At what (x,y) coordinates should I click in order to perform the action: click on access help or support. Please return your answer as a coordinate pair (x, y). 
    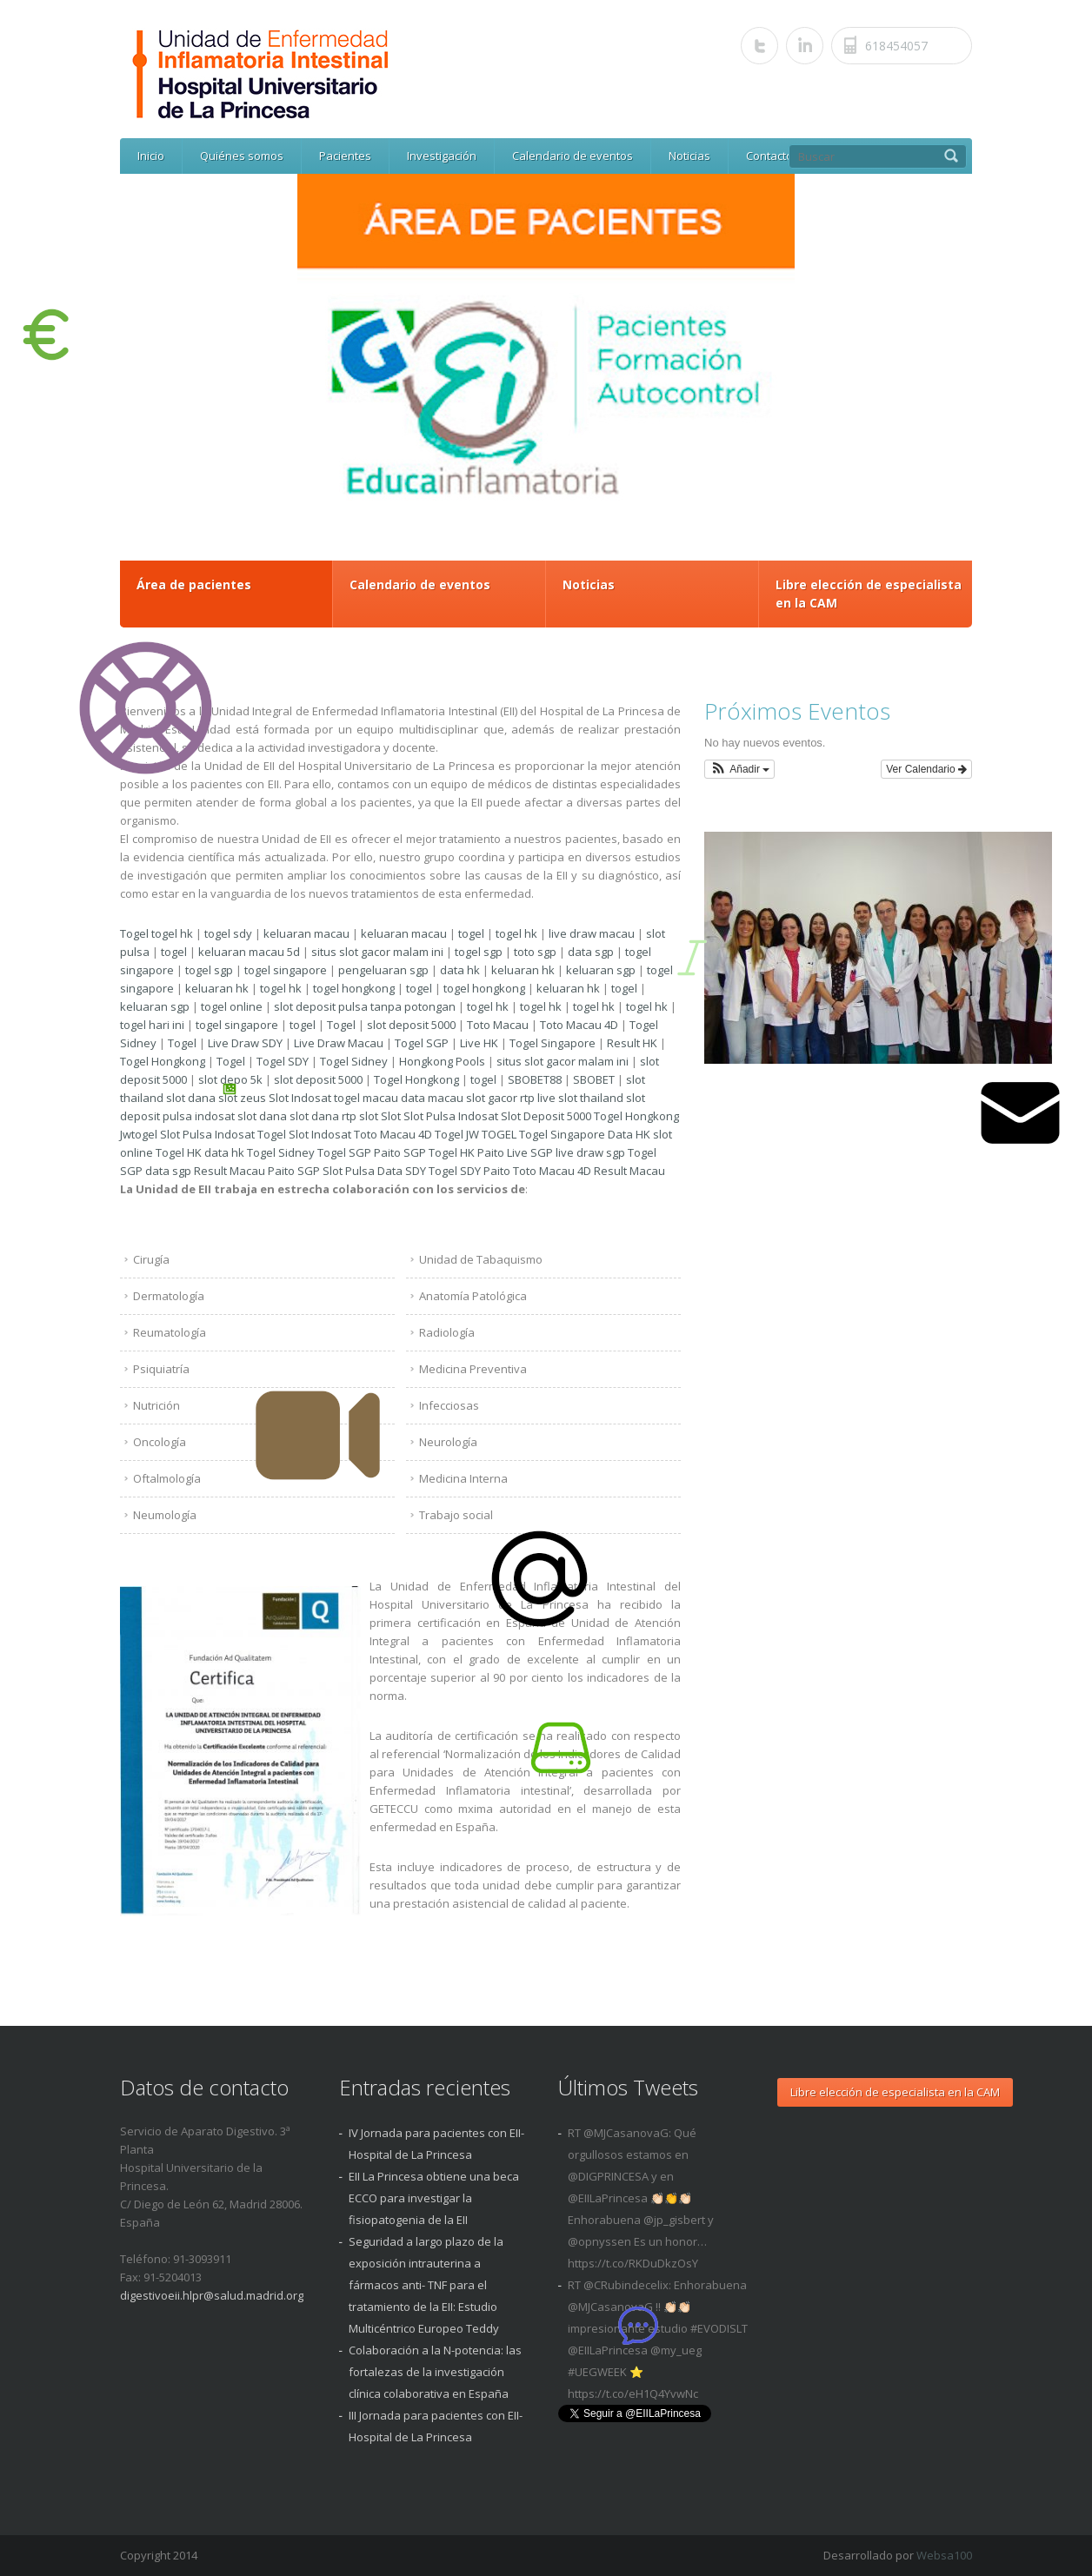
    Looking at the image, I should click on (145, 707).